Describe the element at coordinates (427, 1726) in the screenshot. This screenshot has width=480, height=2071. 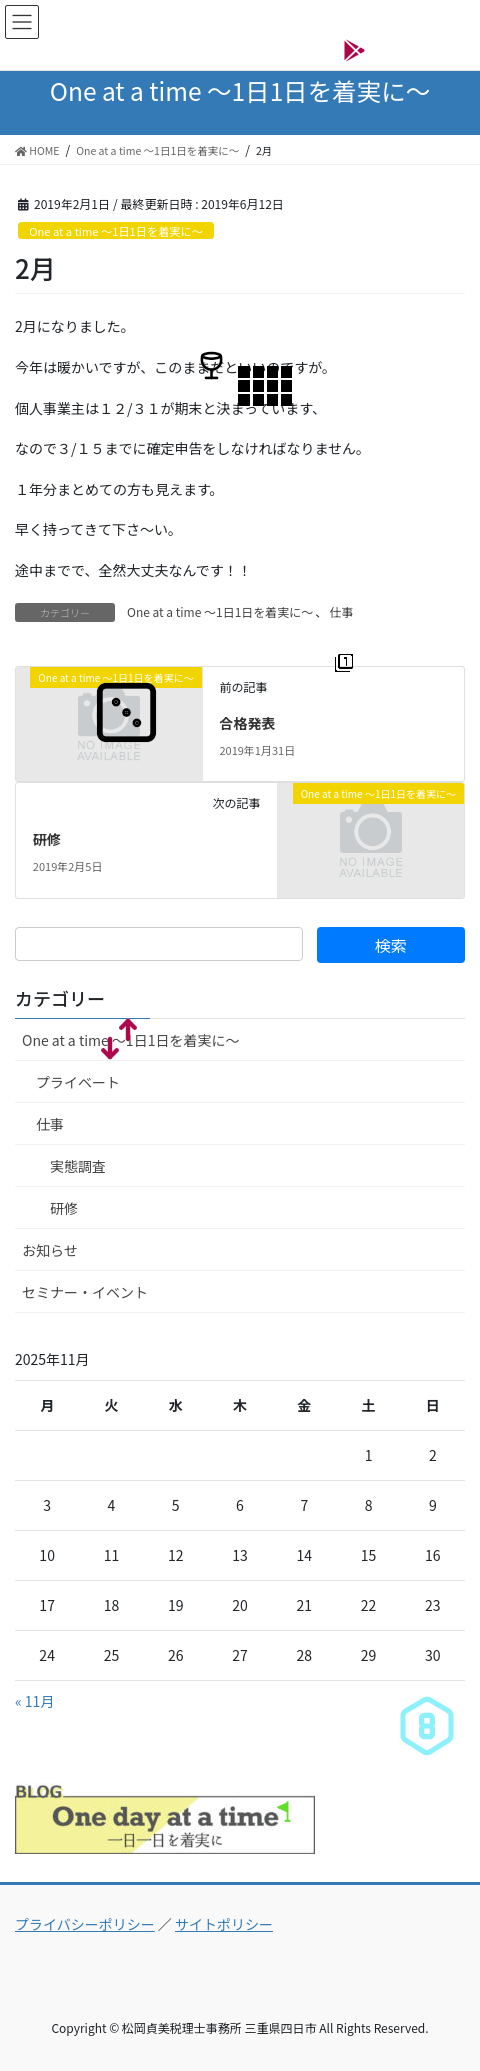
I see `indicates step 8 in a multi-step process` at that location.